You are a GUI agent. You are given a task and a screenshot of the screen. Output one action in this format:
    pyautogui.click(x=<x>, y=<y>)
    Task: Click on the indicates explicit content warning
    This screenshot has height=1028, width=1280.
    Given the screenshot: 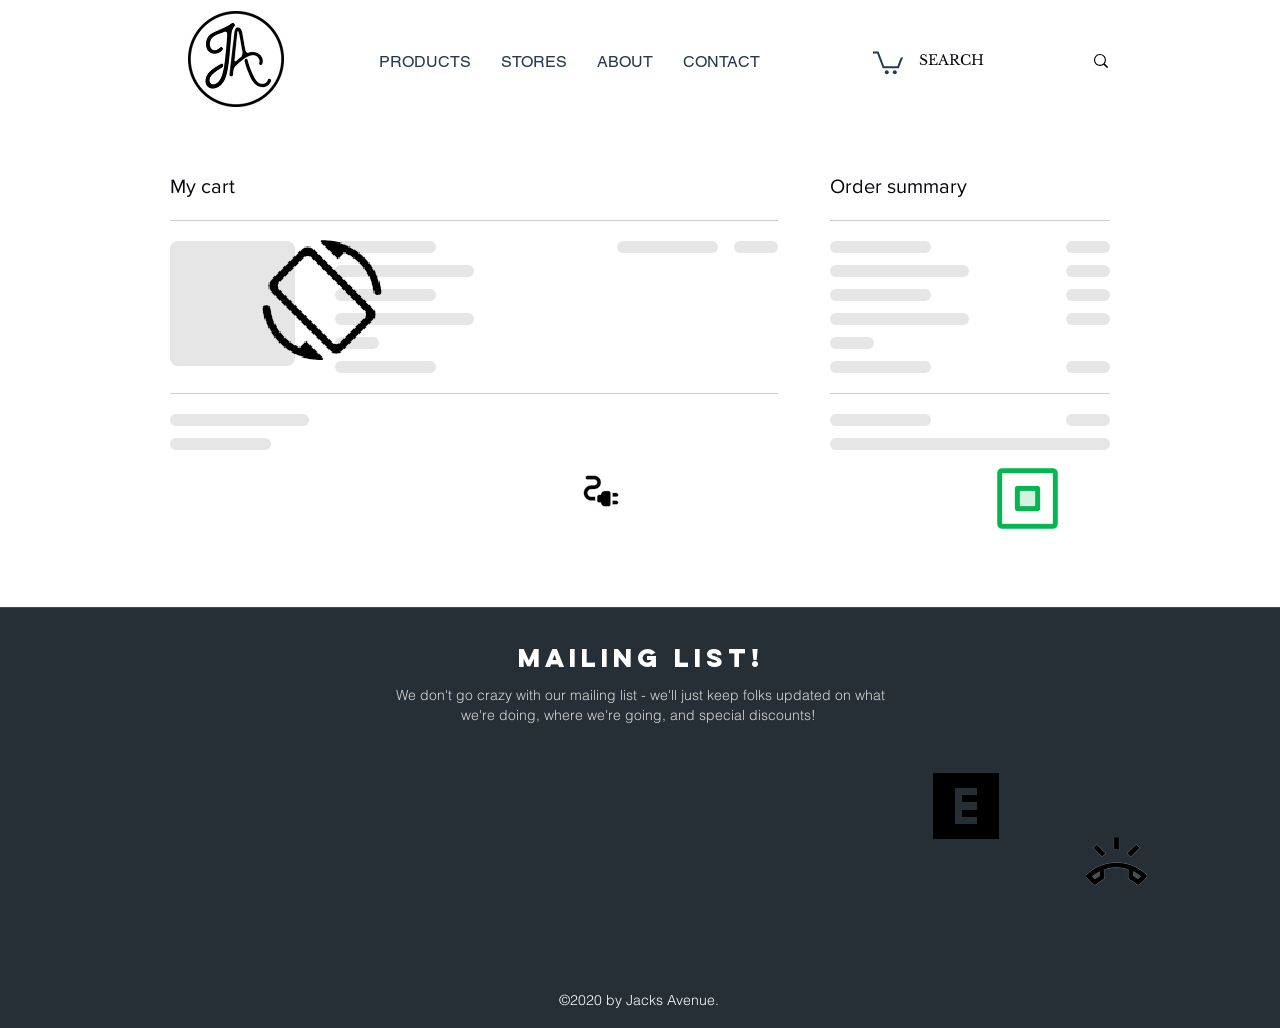 What is the action you would take?
    pyautogui.click(x=966, y=806)
    